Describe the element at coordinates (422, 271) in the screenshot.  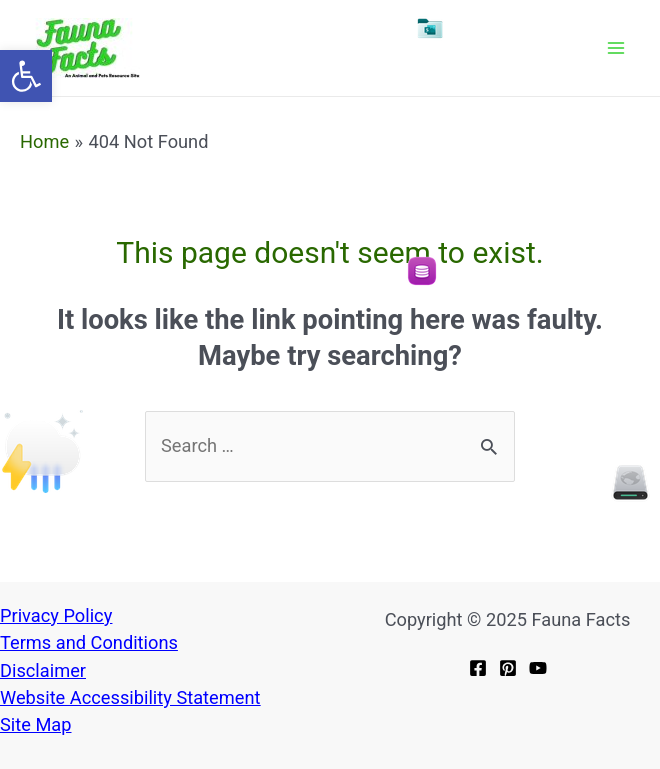
I see `open LibreOffice Base database application` at that location.